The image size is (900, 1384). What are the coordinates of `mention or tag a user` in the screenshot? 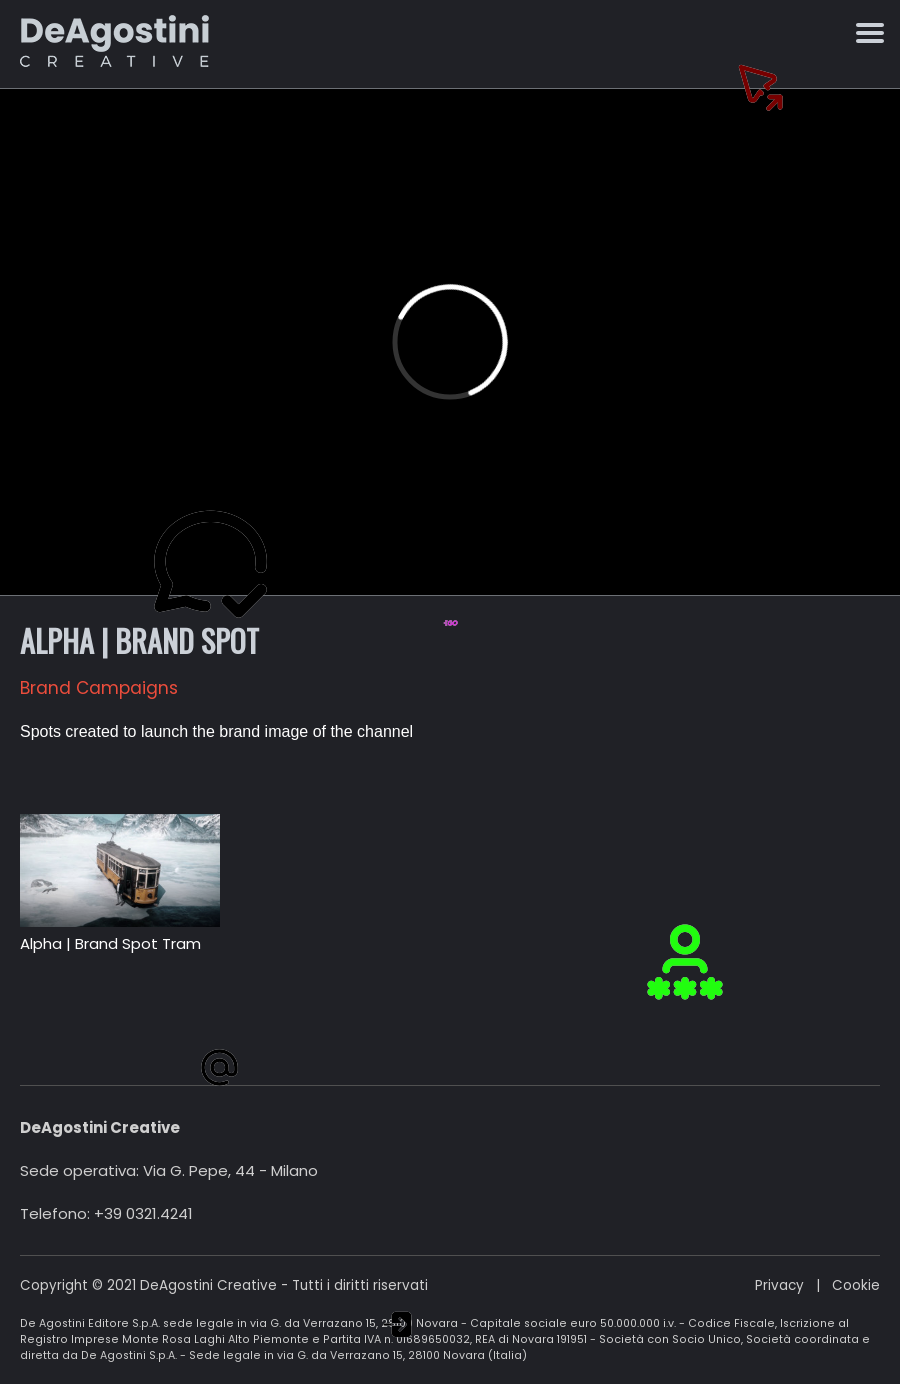 It's located at (219, 1067).